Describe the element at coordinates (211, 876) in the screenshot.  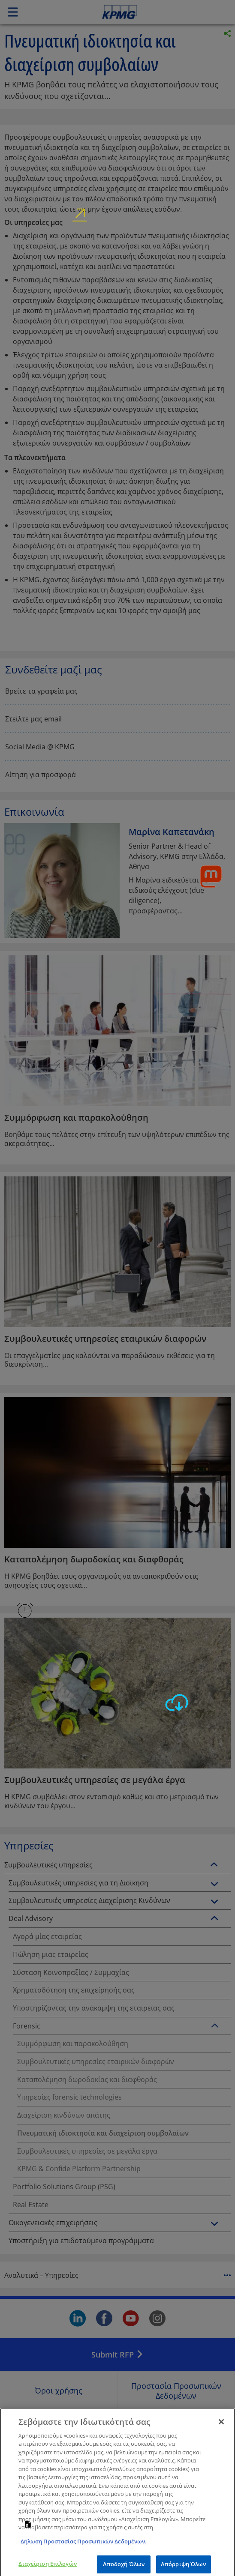
I see `open mastodon app` at that location.